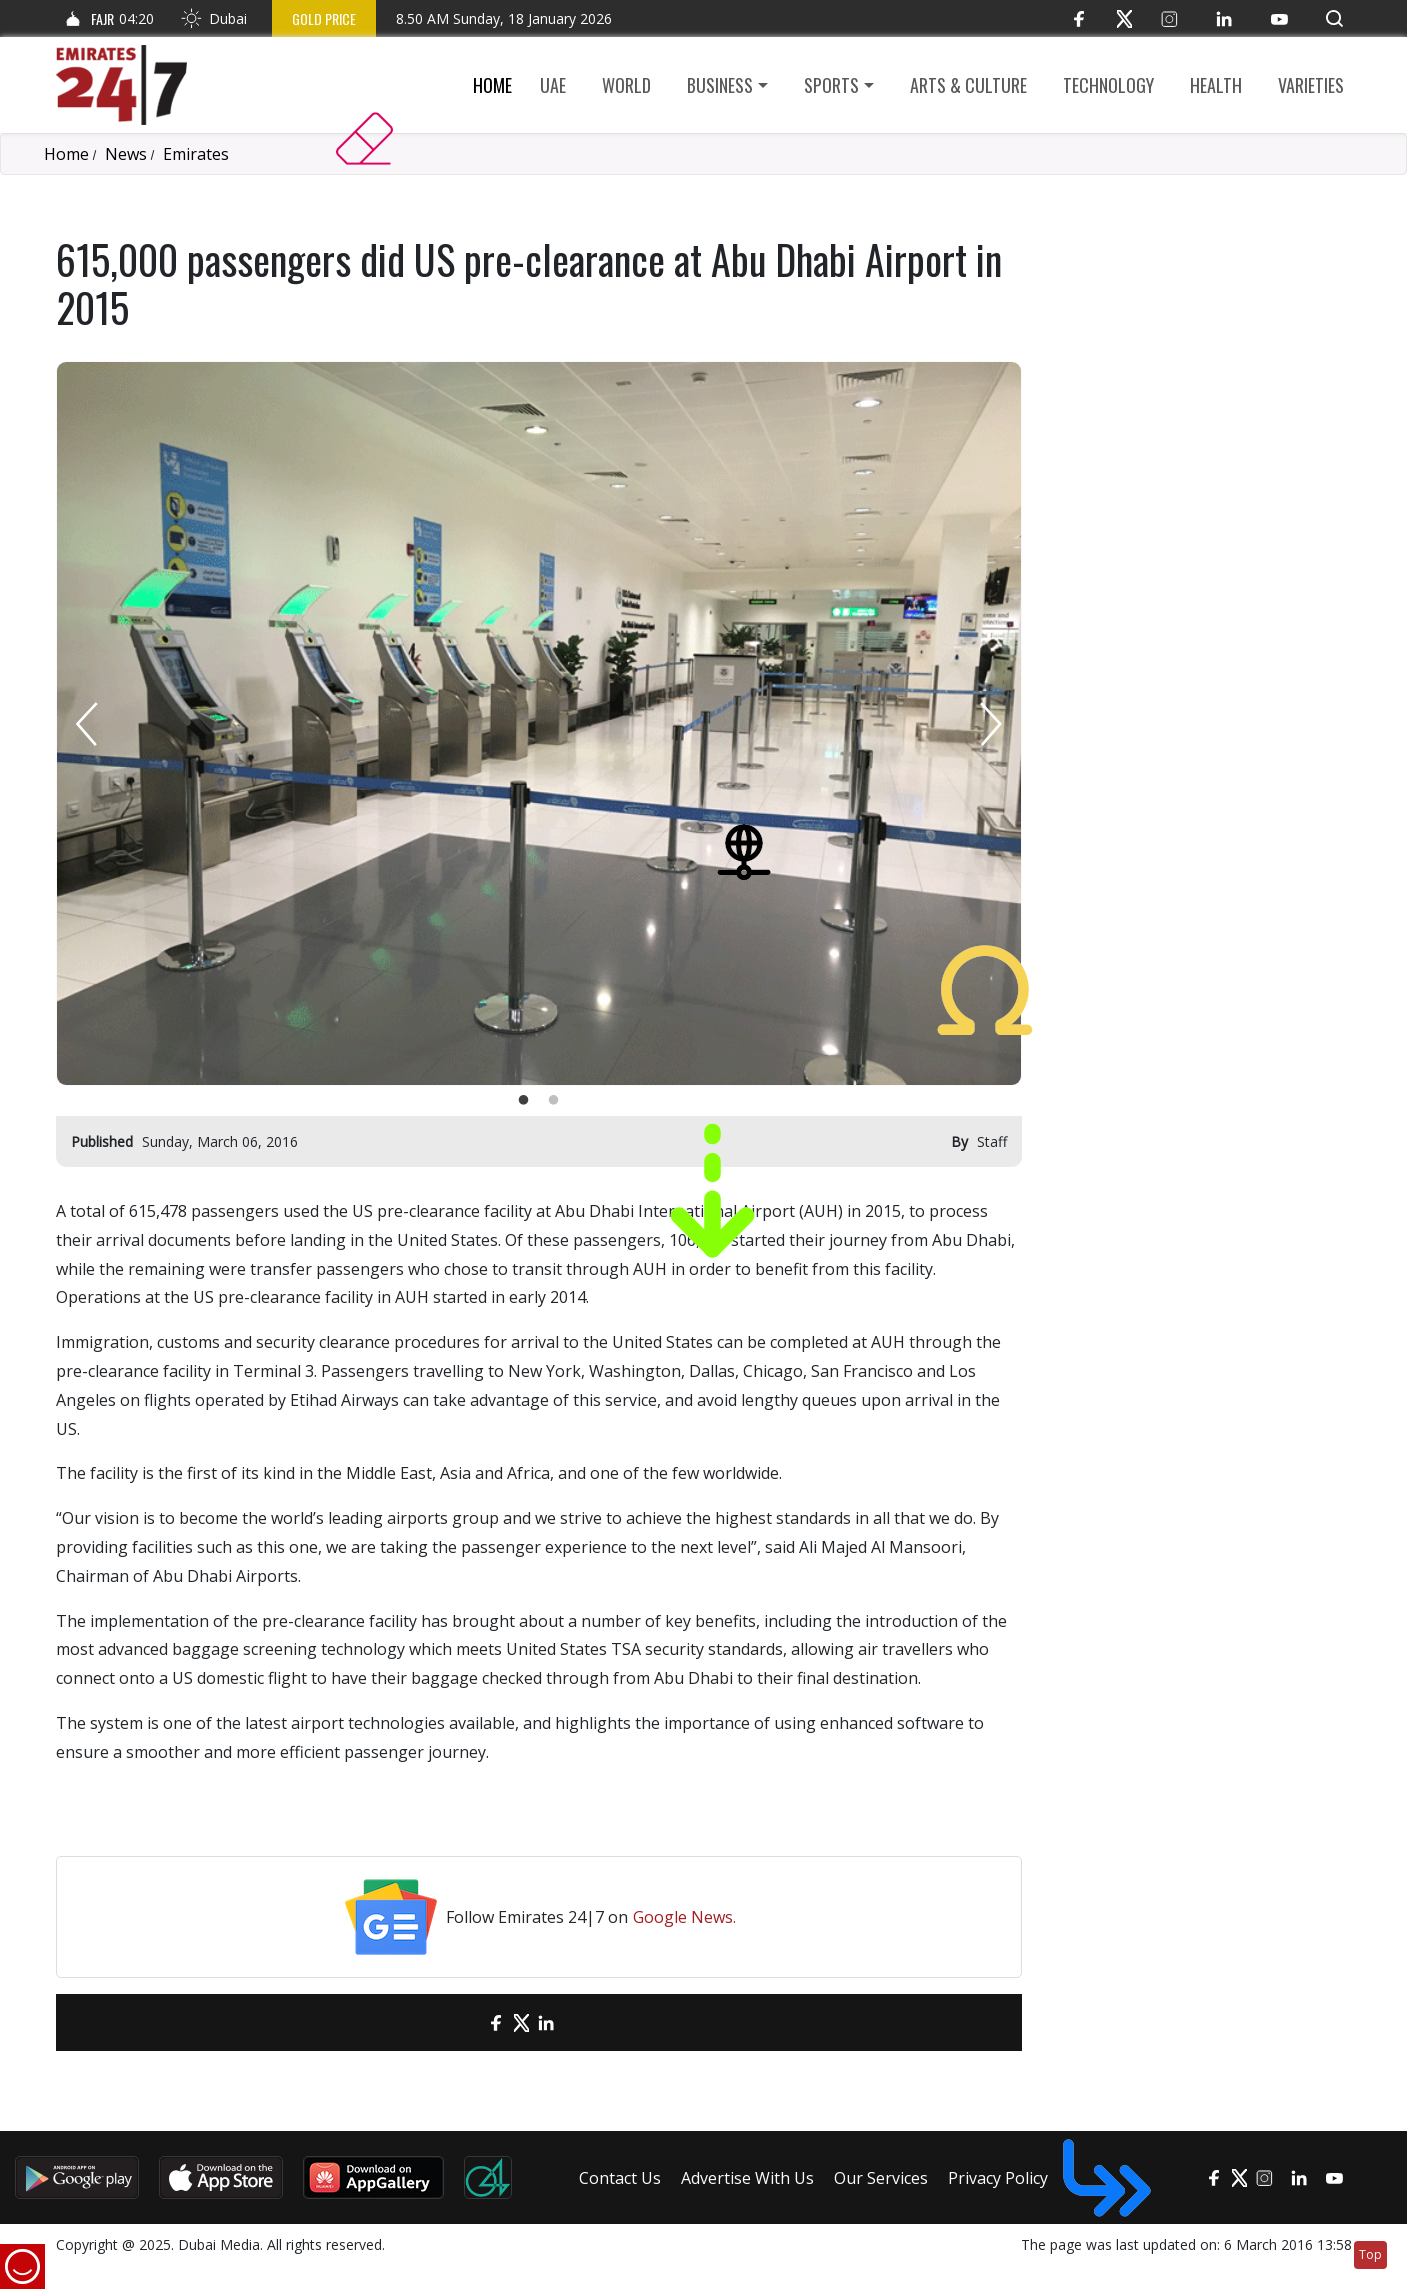 This screenshot has width=1407, height=2289. What do you see at coordinates (985, 993) in the screenshot?
I see `represents the omega symbol in mathematical or scientific contexts` at bounding box center [985, 993].